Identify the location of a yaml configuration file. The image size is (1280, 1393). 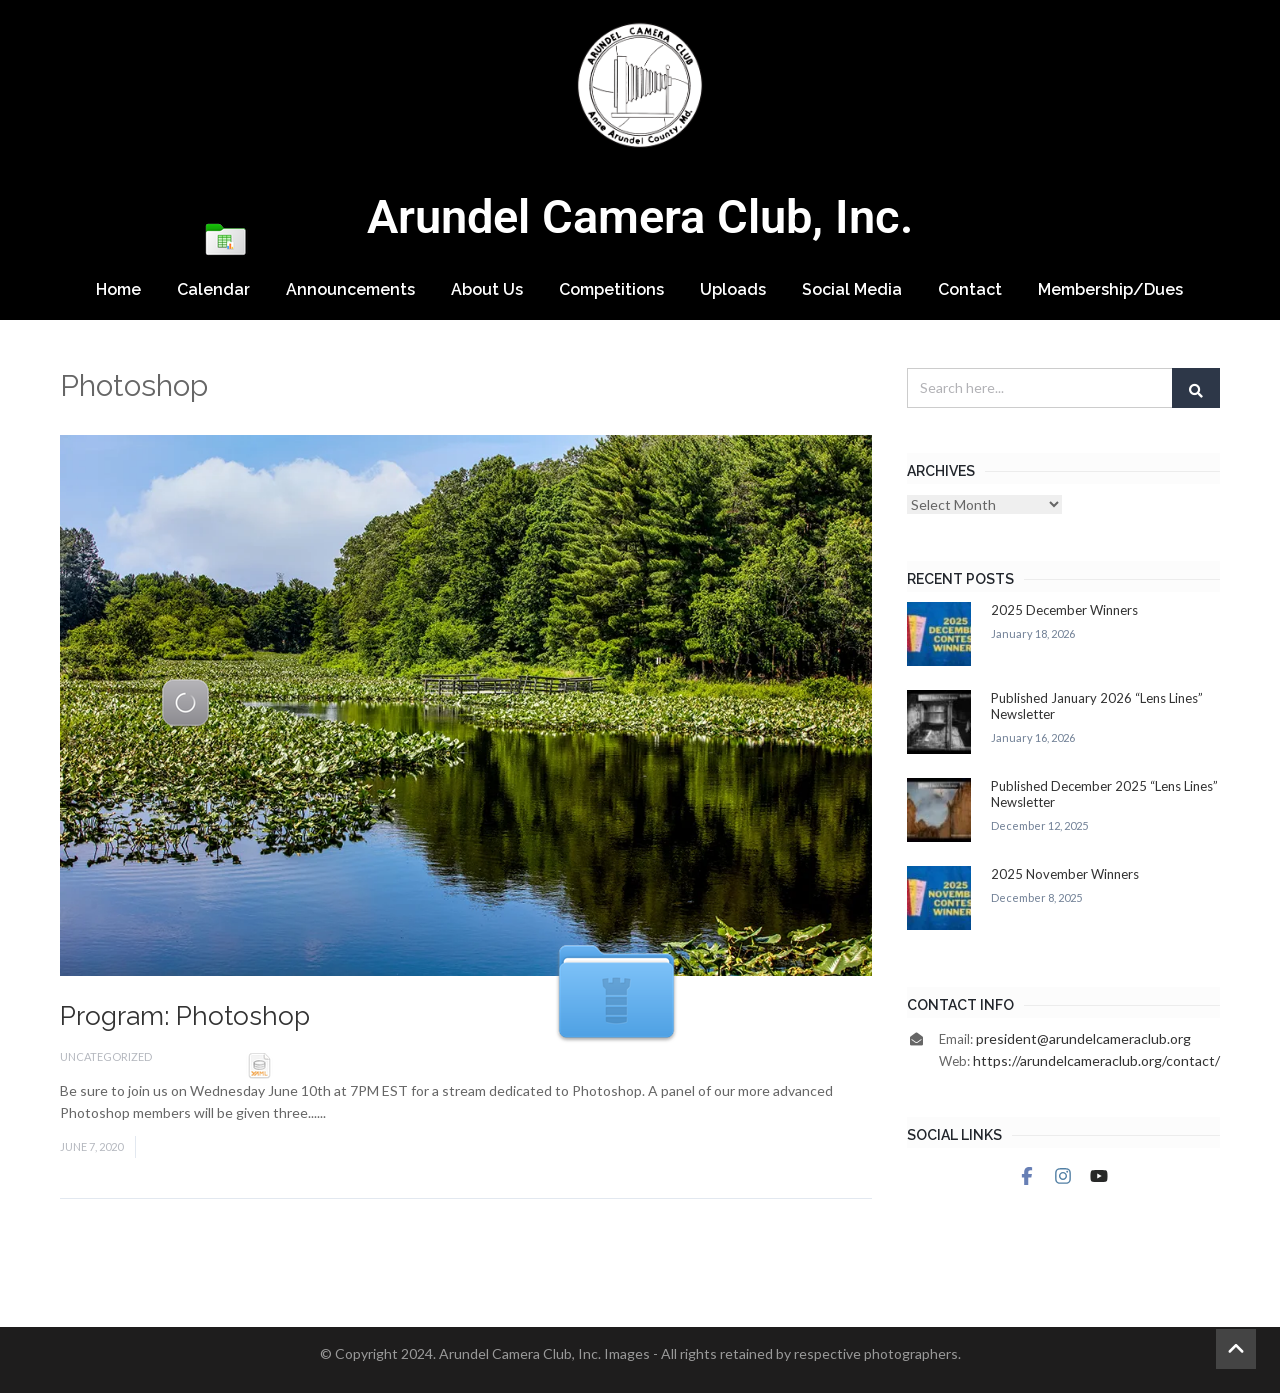
(259, 1065).